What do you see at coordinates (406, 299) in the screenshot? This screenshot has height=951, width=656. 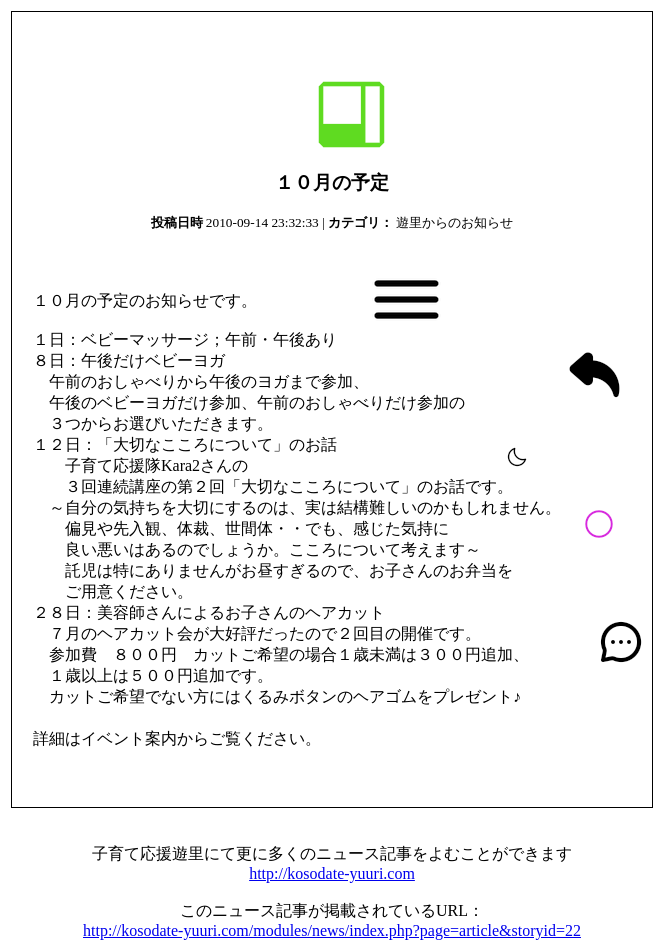 I see `open navigation menu` at bounding box center [406, 299].